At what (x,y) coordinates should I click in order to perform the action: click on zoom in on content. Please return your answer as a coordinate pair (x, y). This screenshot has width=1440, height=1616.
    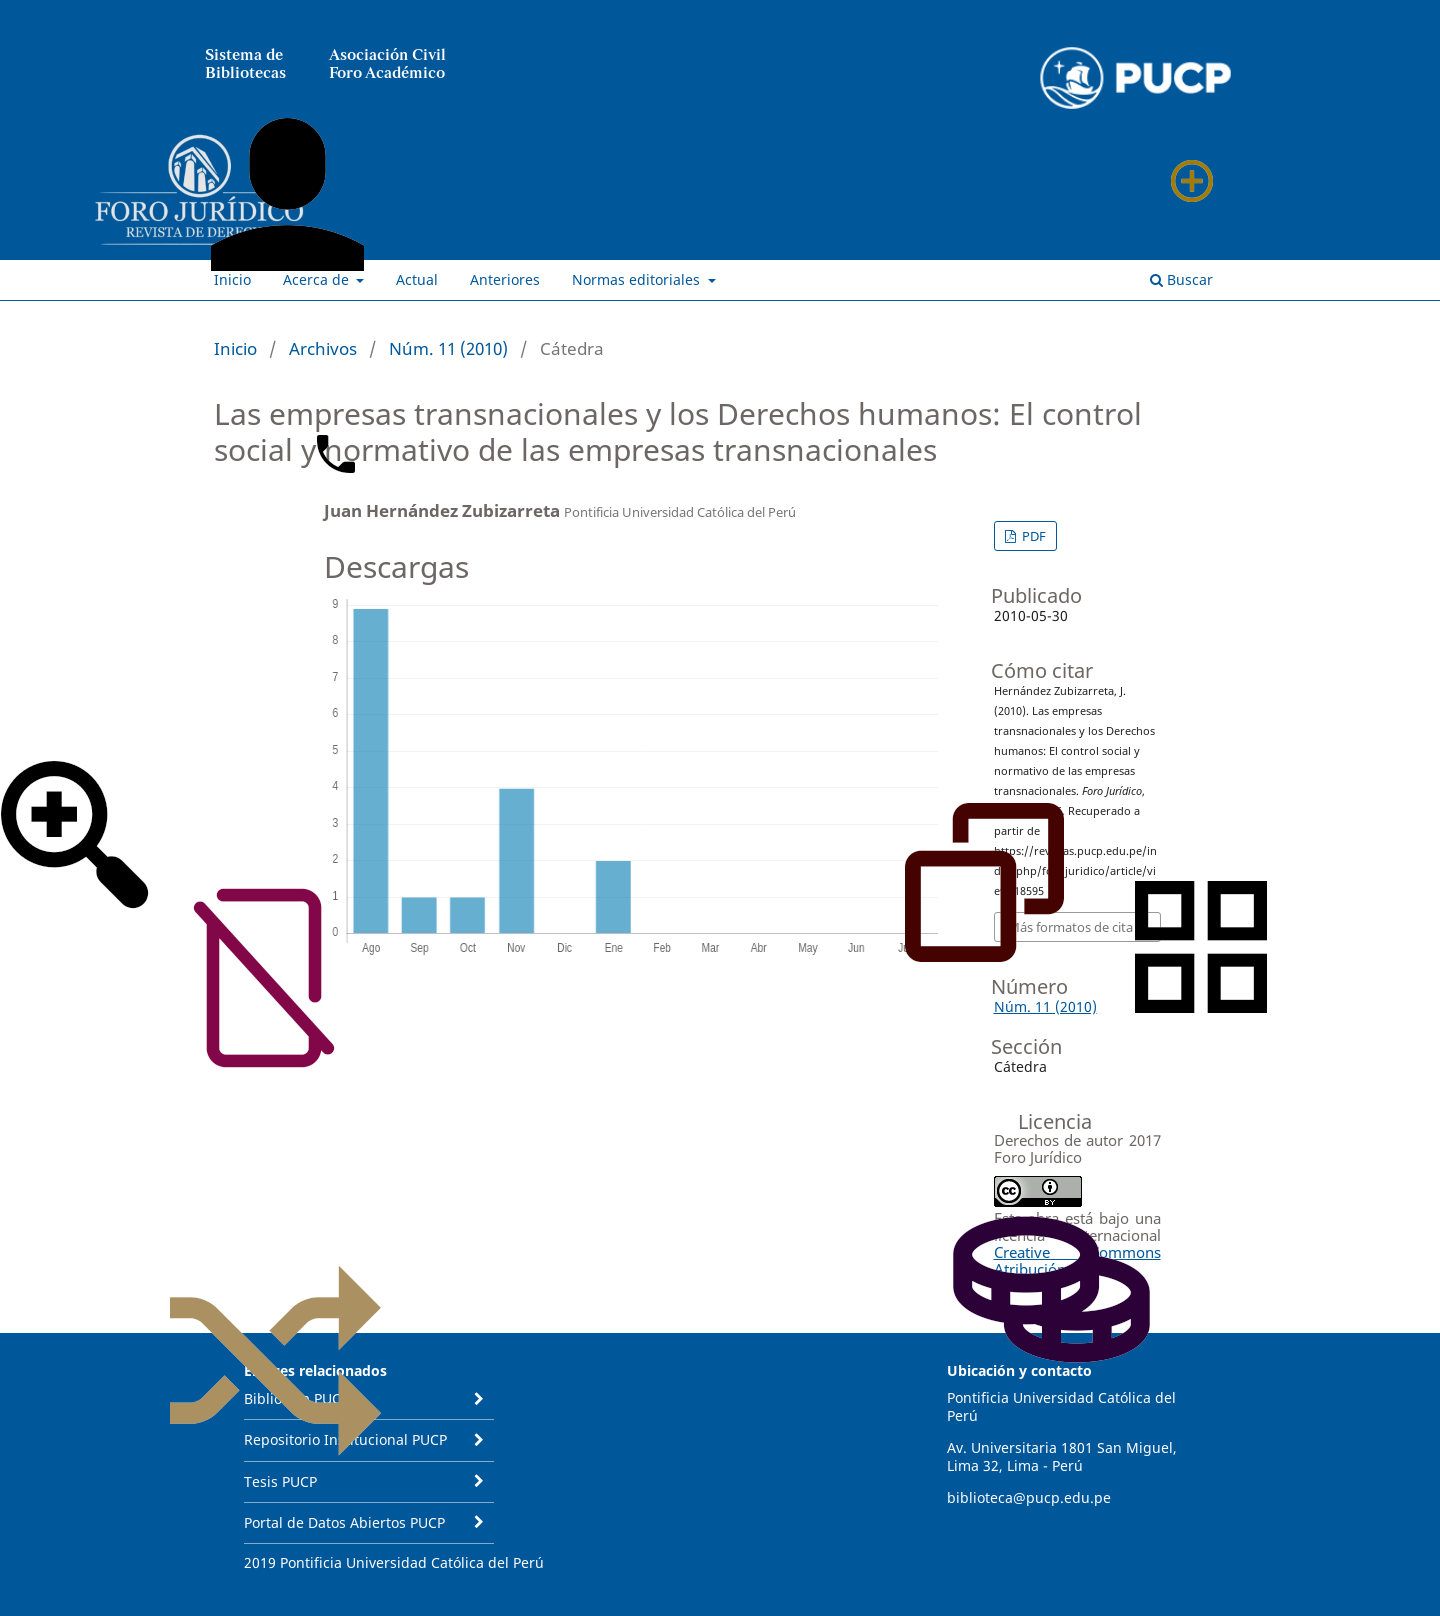
    Looking at the image, I should click on (77, 837).